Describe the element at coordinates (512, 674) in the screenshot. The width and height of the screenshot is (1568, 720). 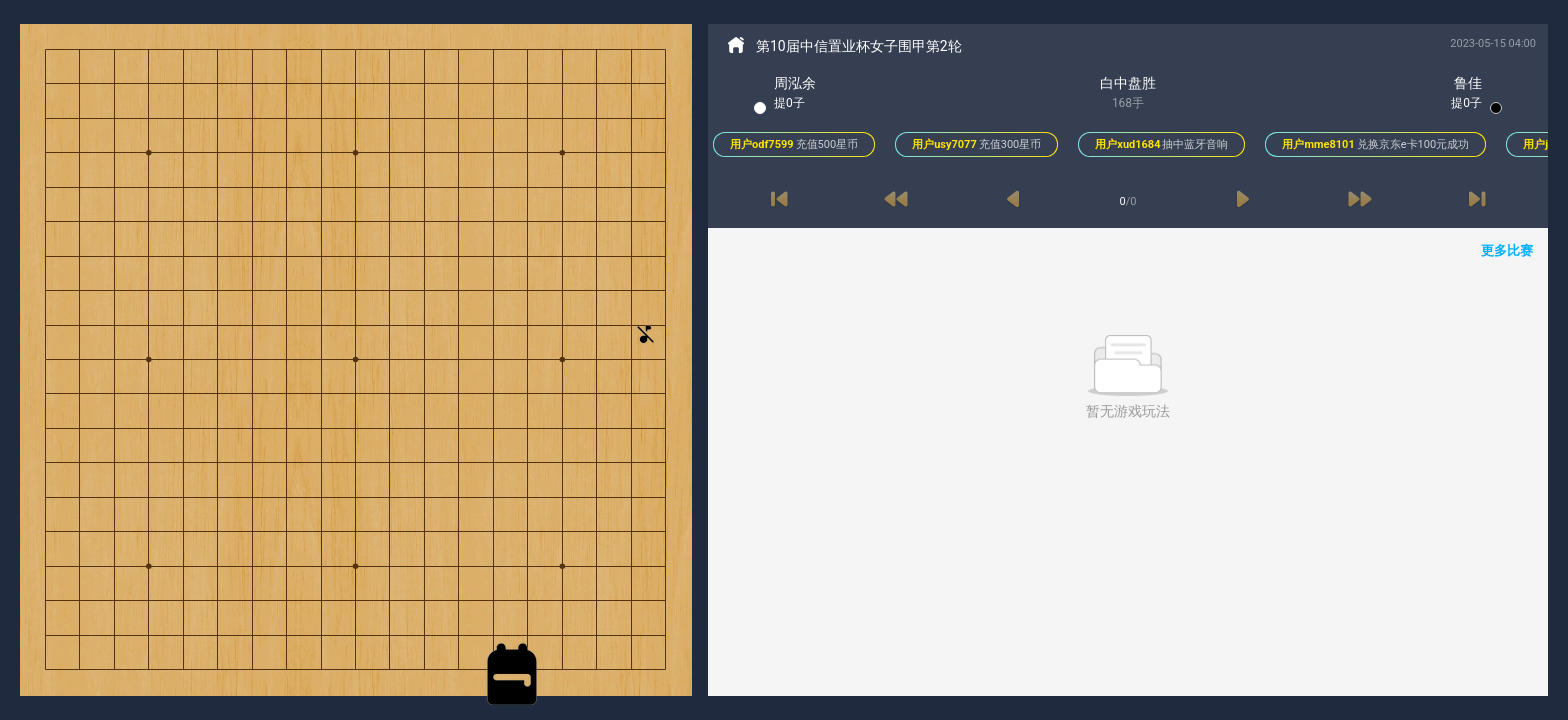
I see `access your backpack or bag inventory` at that location.